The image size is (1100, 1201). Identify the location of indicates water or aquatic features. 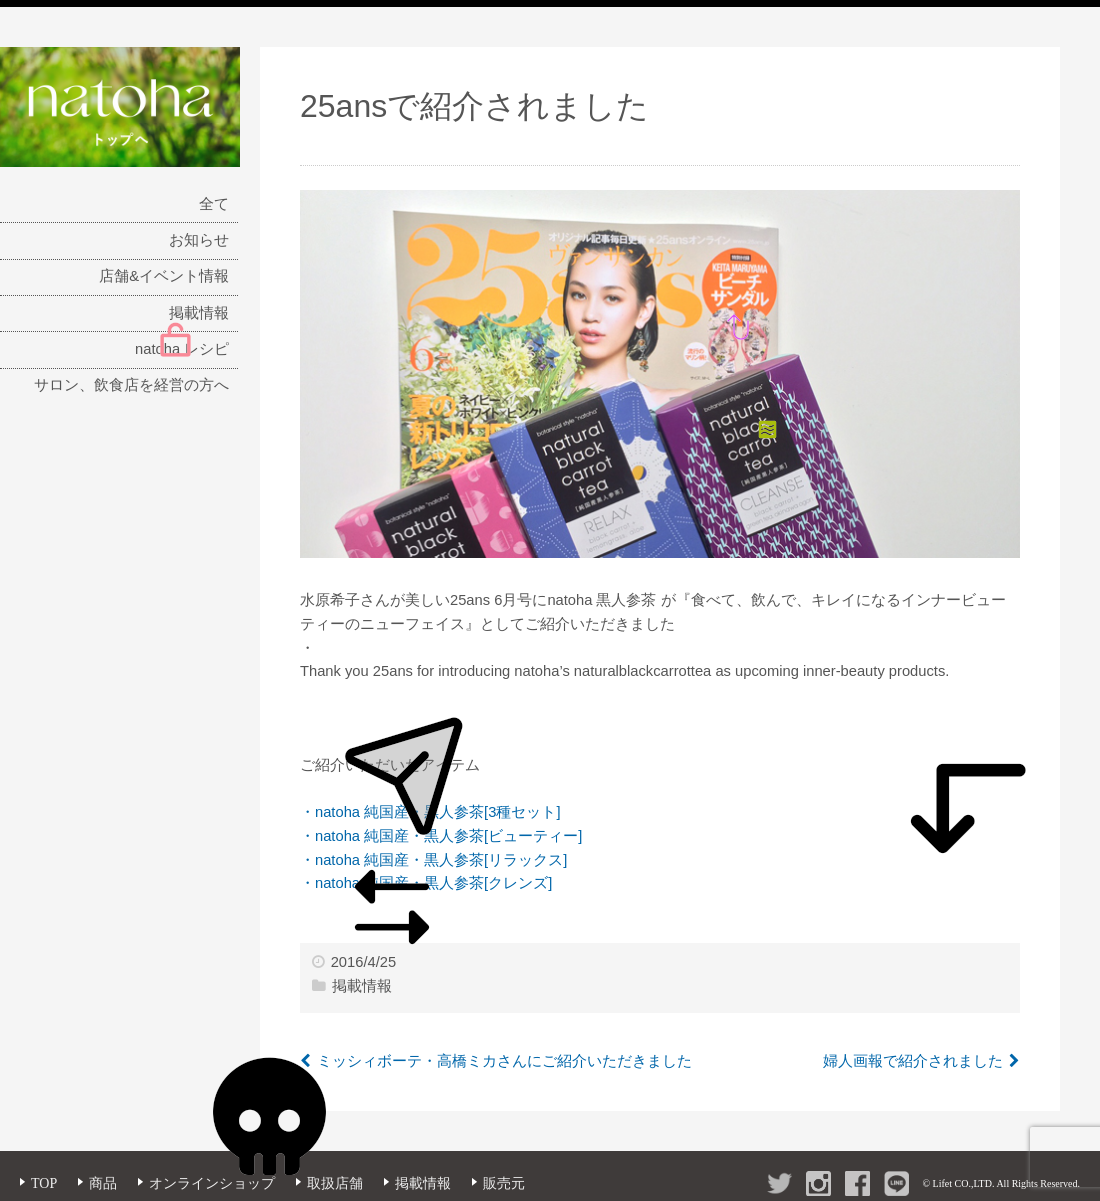
(767, 429).